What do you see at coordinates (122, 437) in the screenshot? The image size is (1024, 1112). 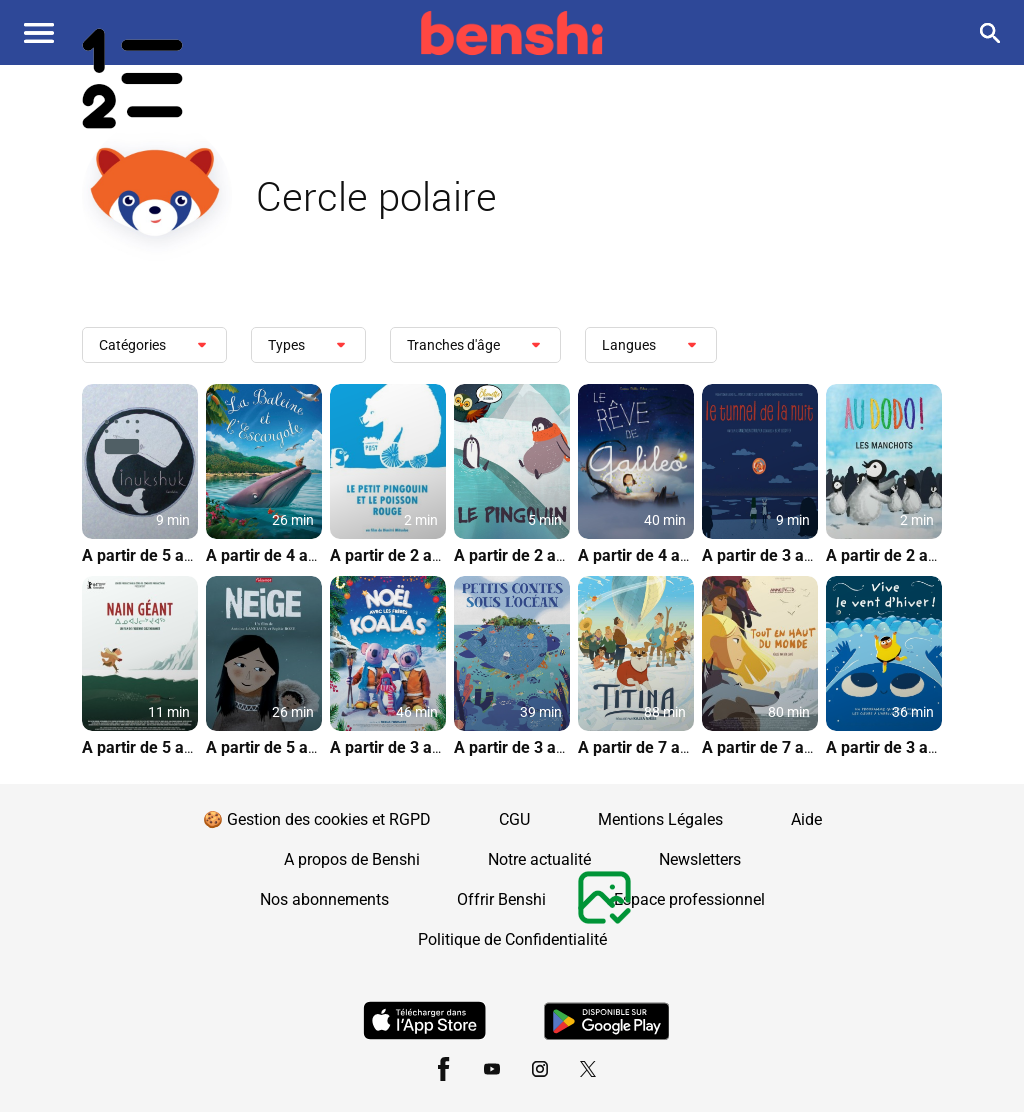 I see `align content to bottom of container` at bounding box center [122, 437].